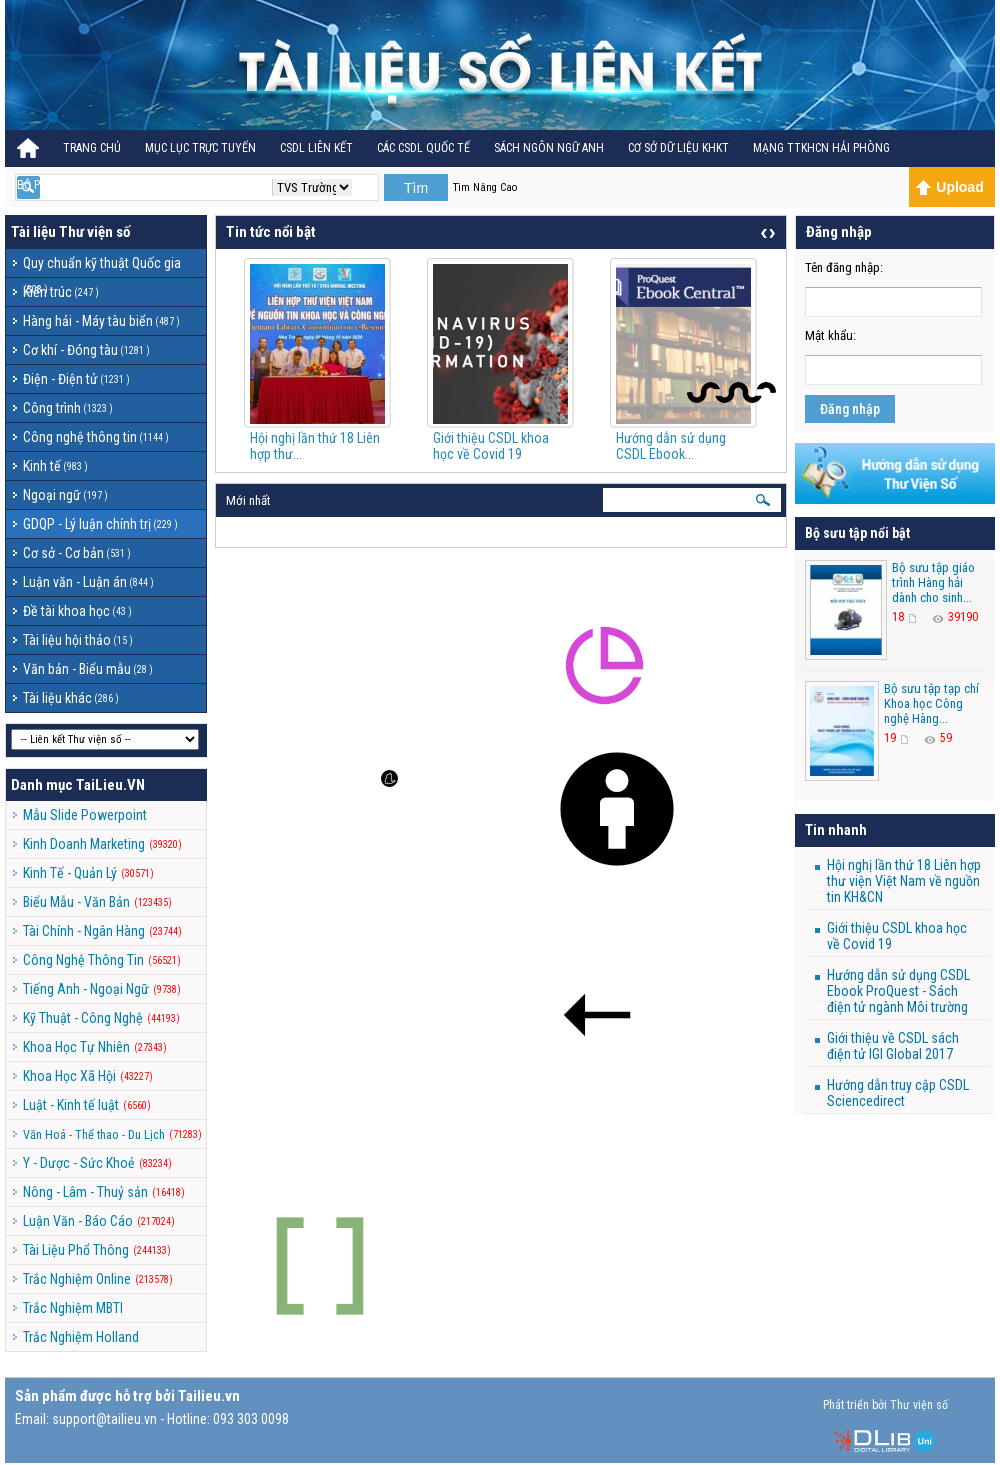  What do you see at coordinates (320, 1266) in the screenshot?
I see `view or edit code brackets` at bounding box center [320, 1266].